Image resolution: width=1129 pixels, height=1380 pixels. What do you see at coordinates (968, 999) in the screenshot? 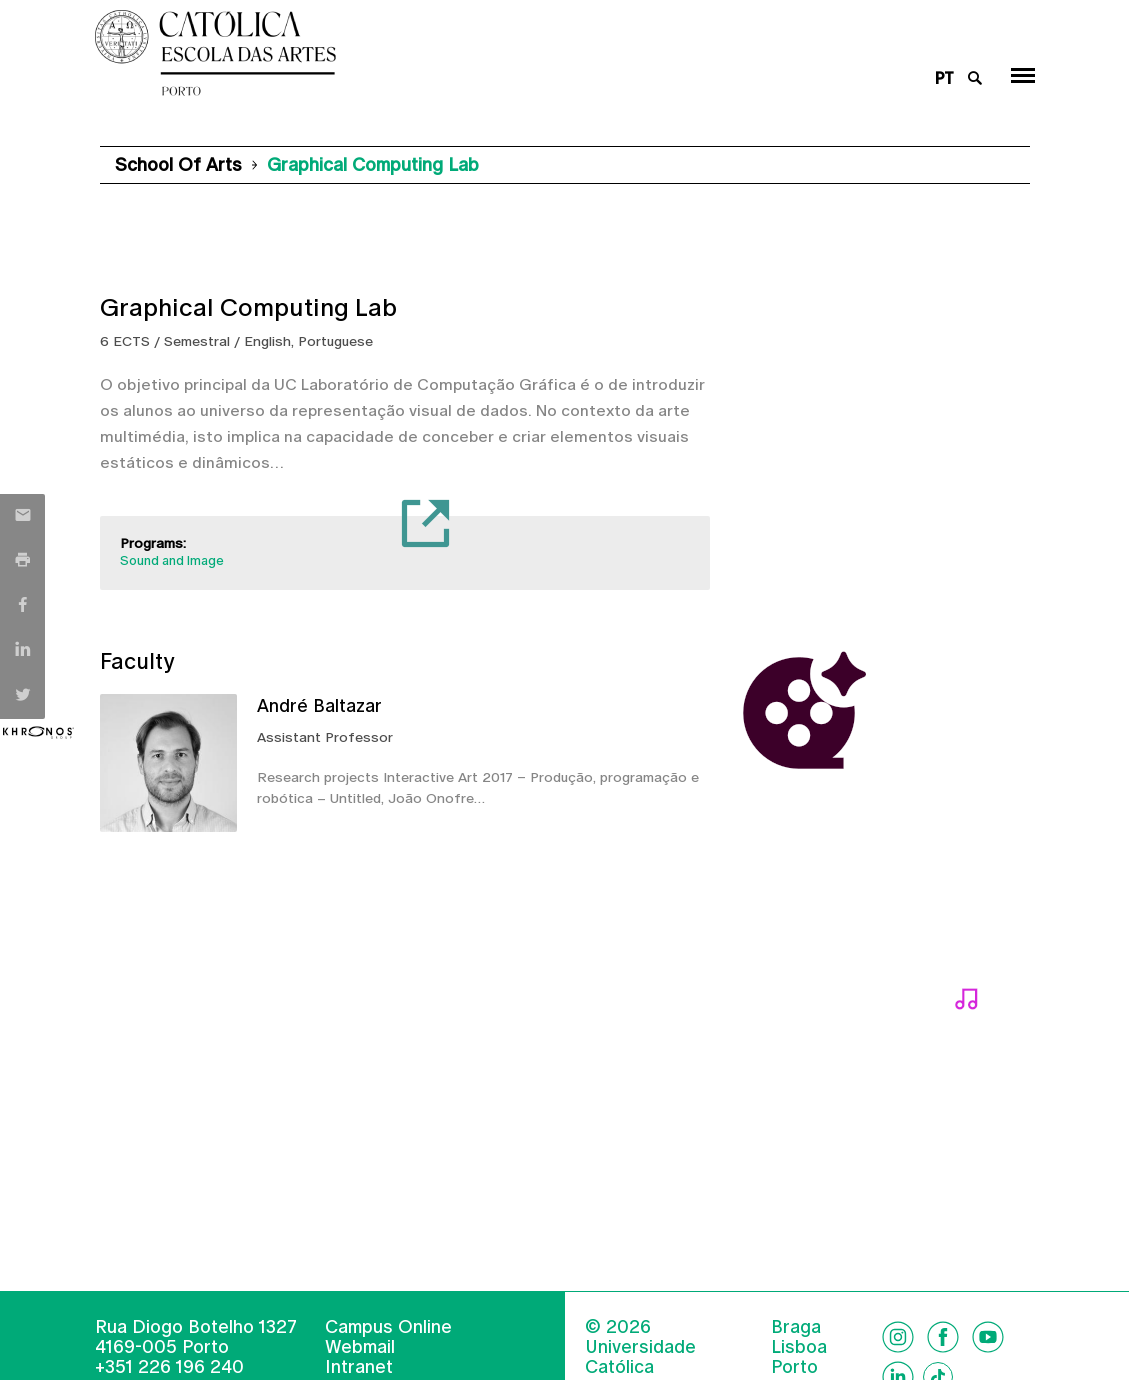
I see `access music library or player` at bounding box center [968, 999].